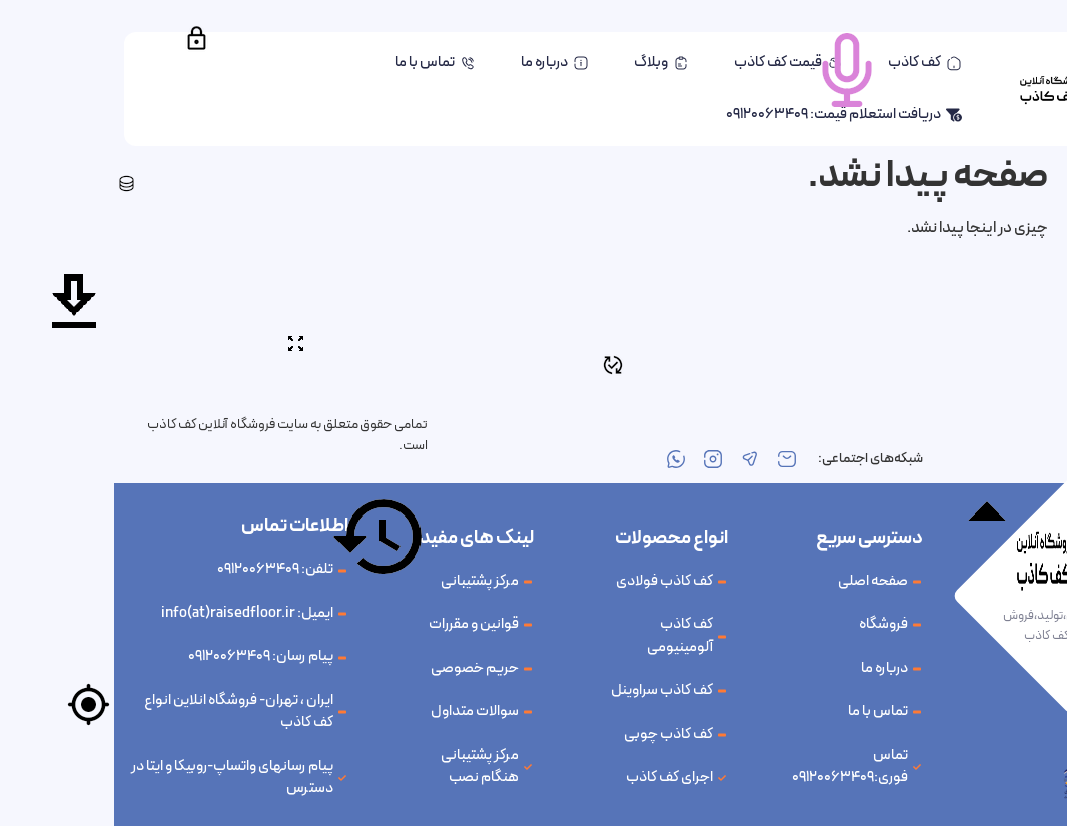  Describe the element at coordinates (126, 183) in the screenshot. I see `access database or data storage` at that location.